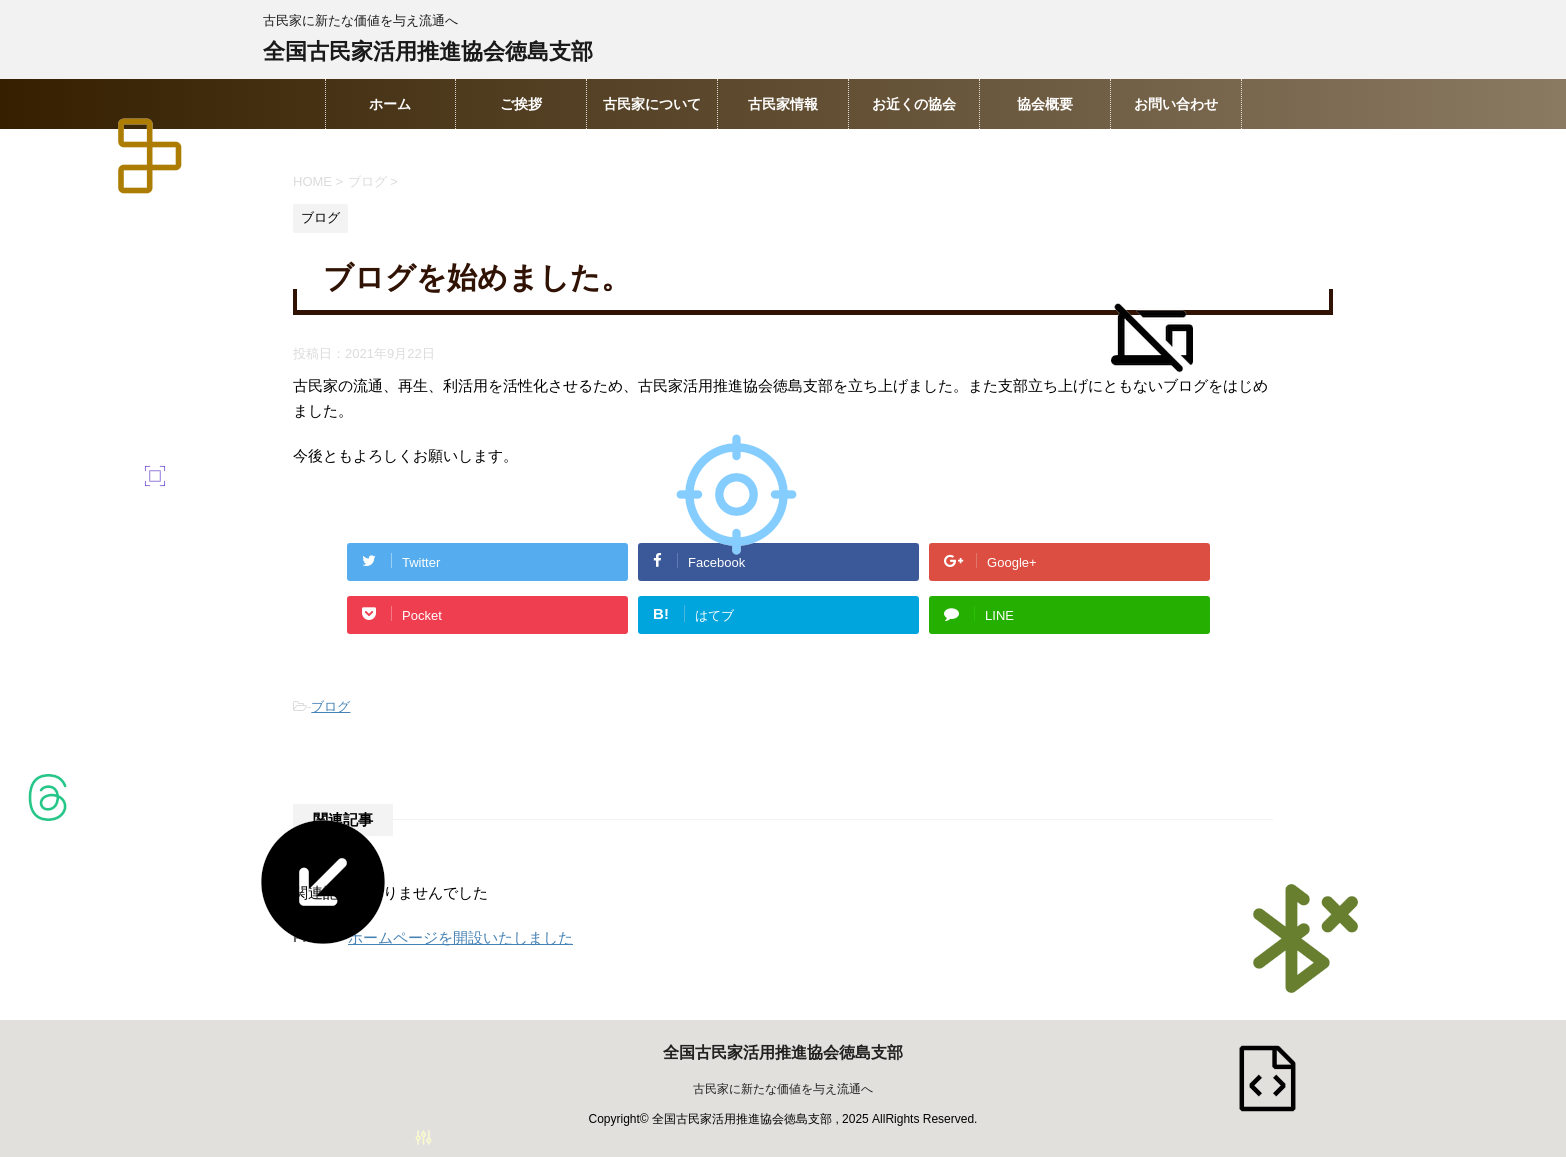  What do you see at coordinates (155, 476) in the screenshot?
I see `scan a document or QR code` at bounding box center [155, 476].